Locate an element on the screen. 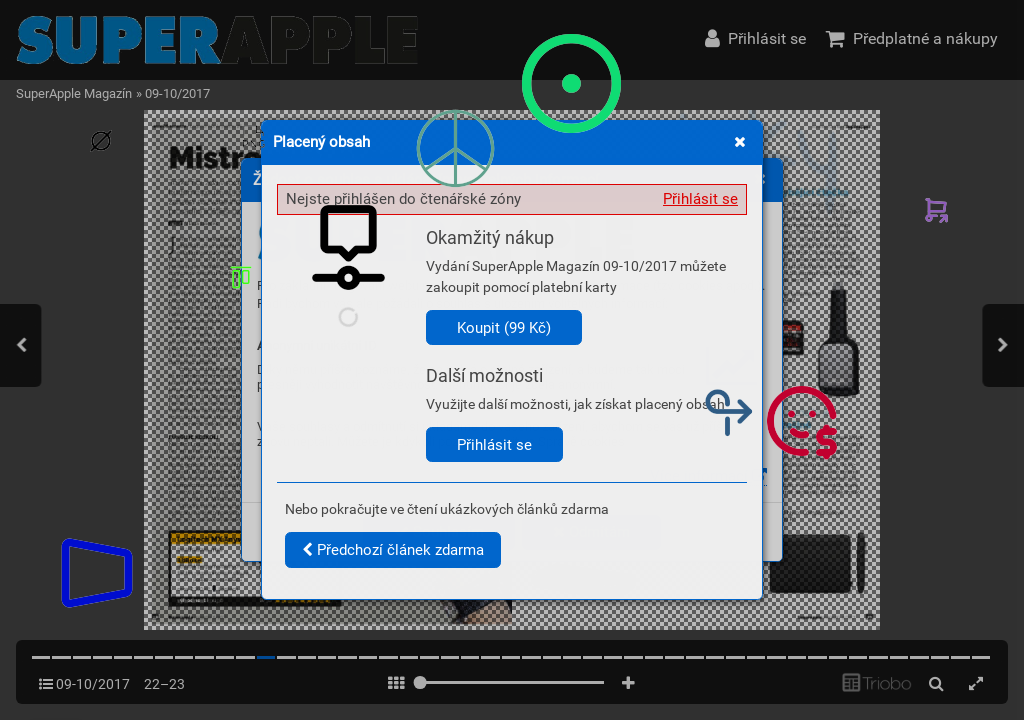 This screenshot has width=1024, height=720. view account balance or earnings is located at coordinates (802, 421).